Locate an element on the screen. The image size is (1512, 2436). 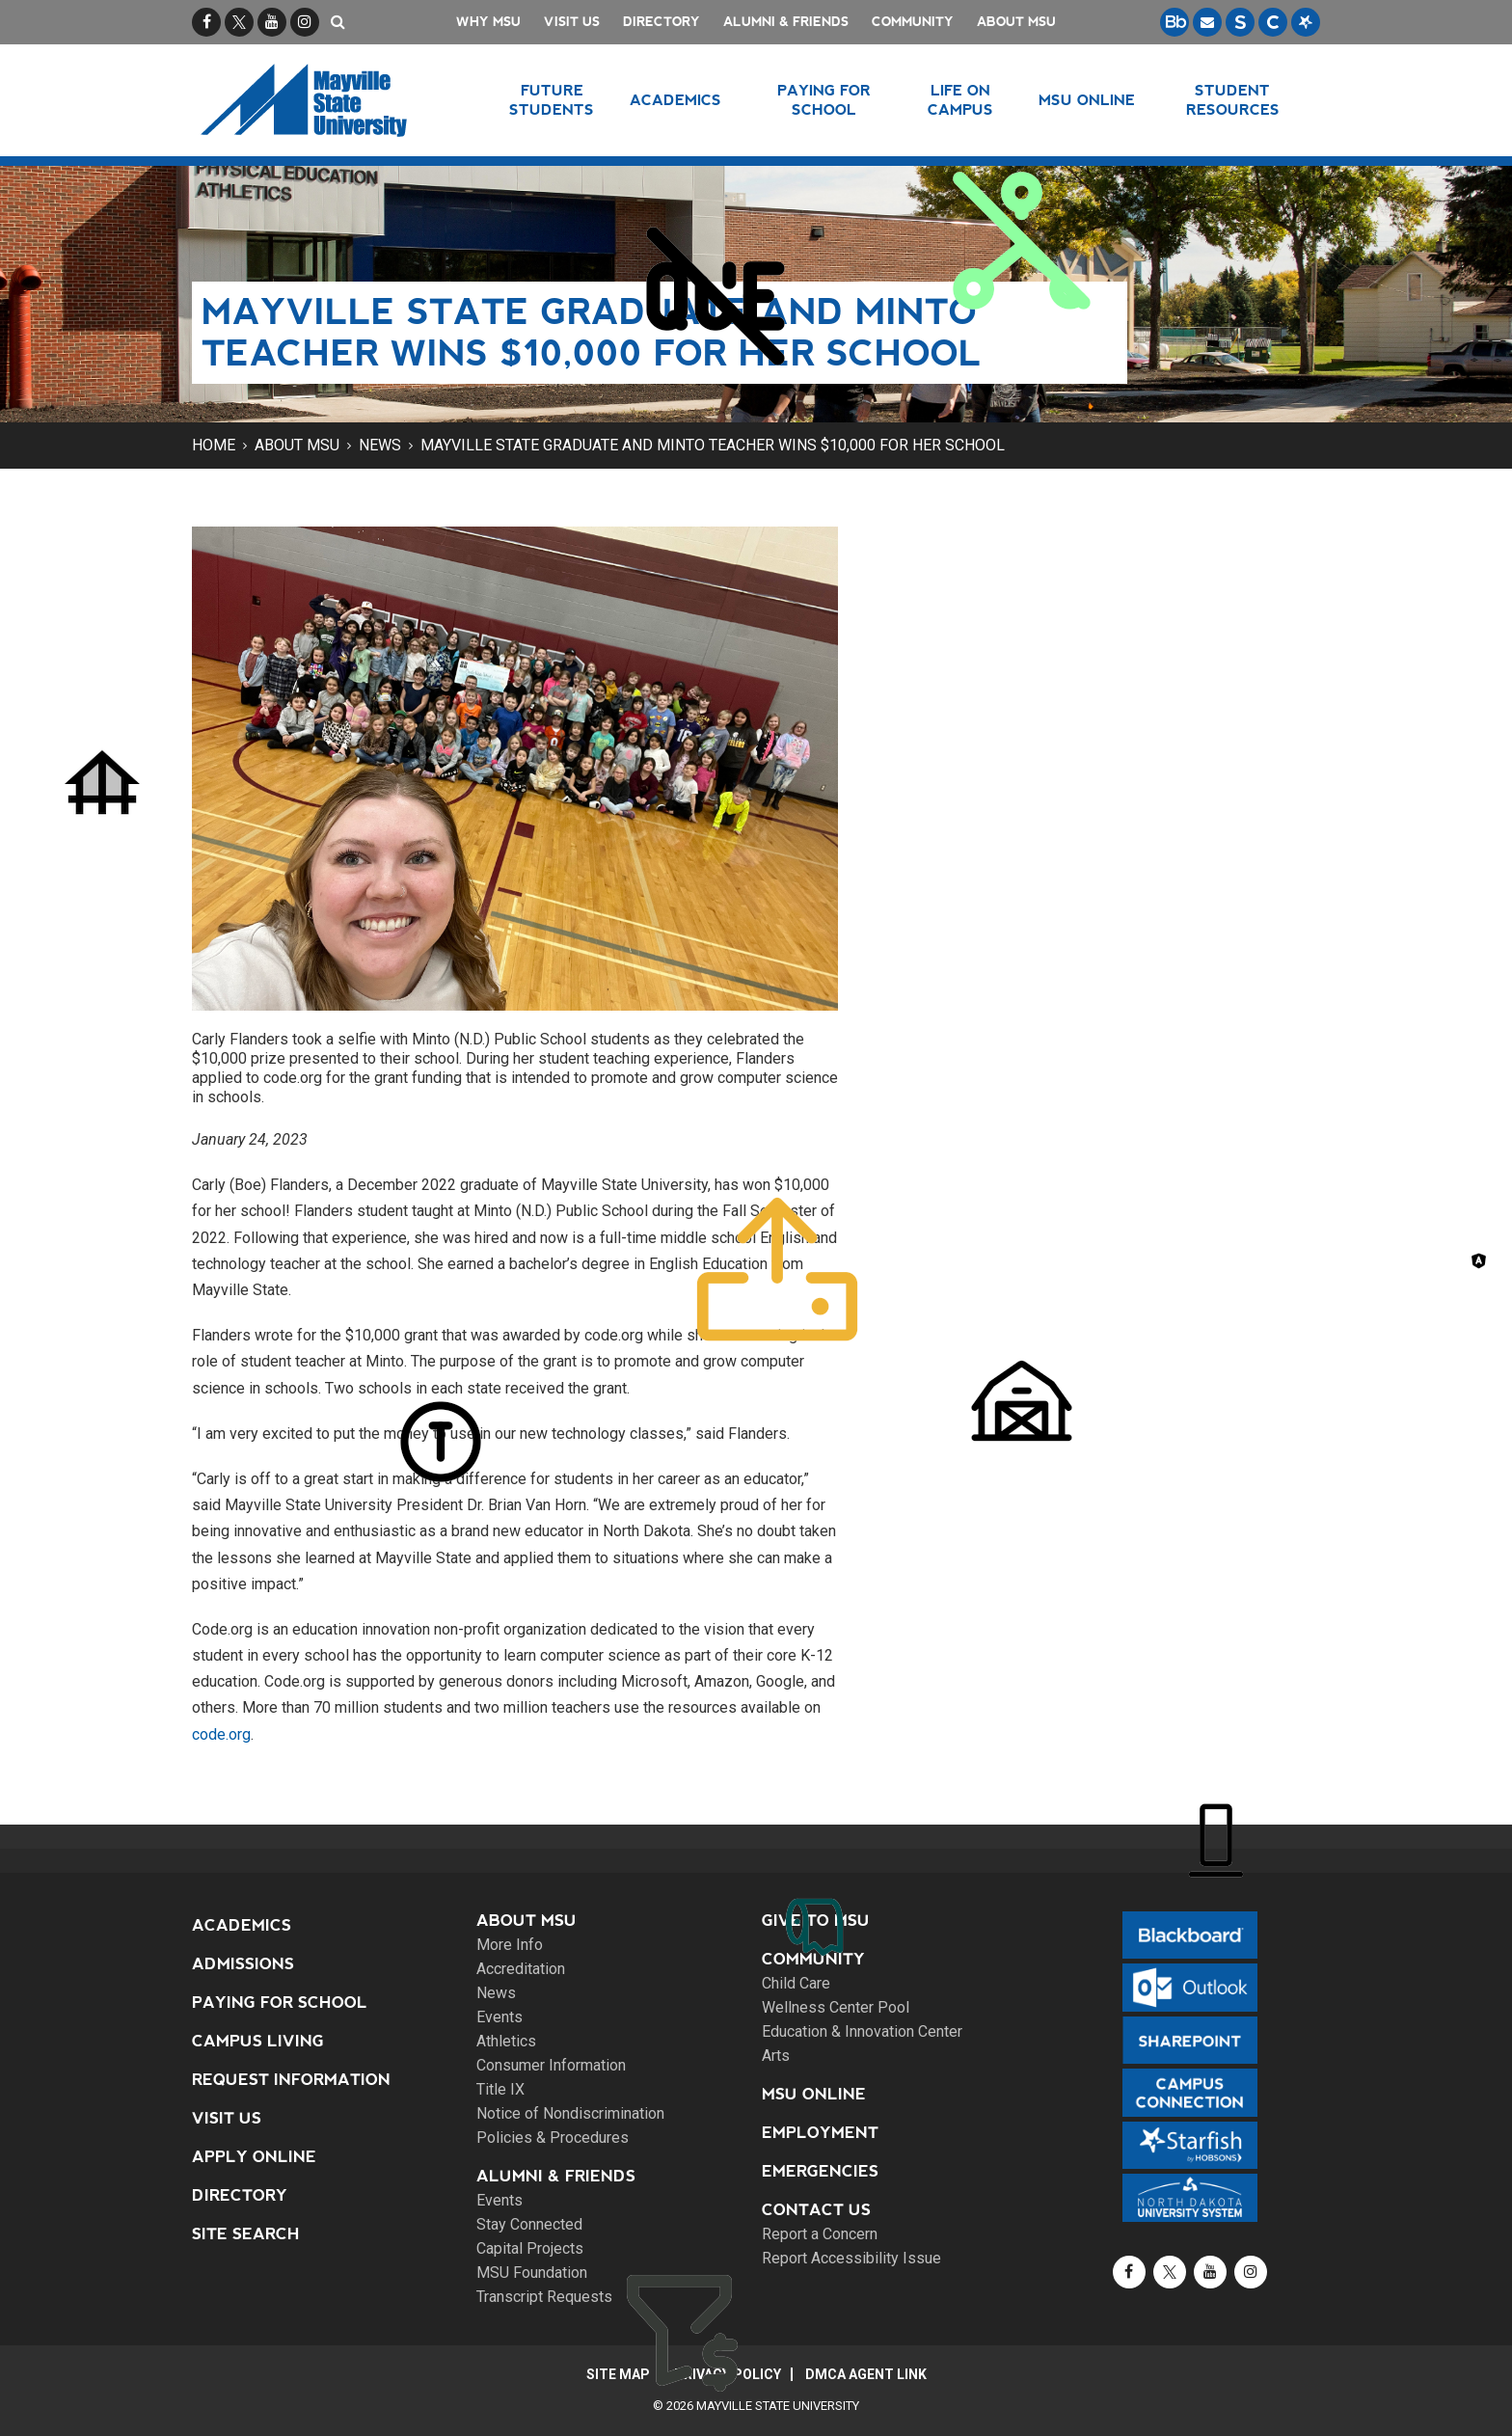
access farm or agricultural settings is located at coordinates (1021, 1407).